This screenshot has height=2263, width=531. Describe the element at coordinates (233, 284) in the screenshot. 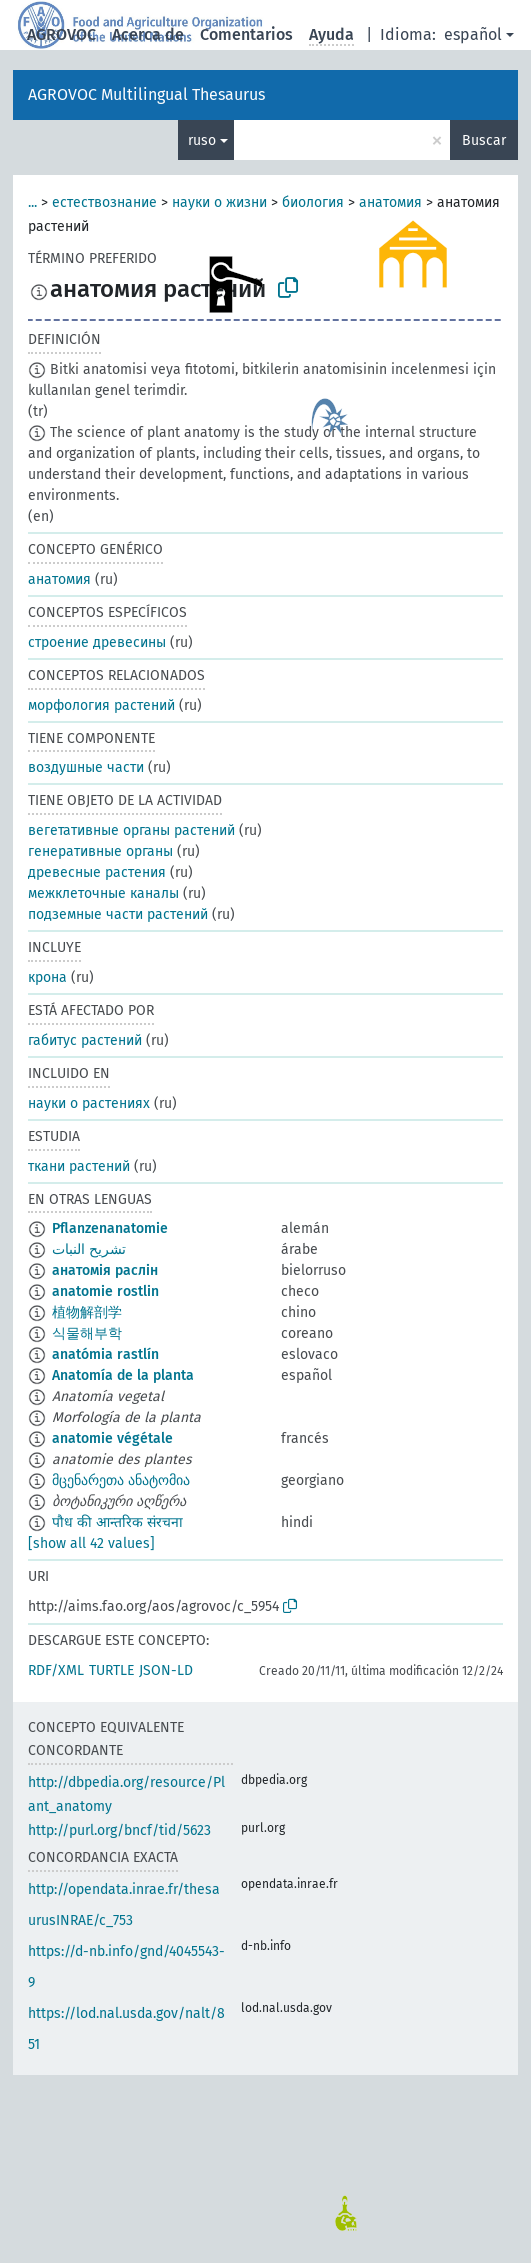

I see `access security or lock settings` at that location.